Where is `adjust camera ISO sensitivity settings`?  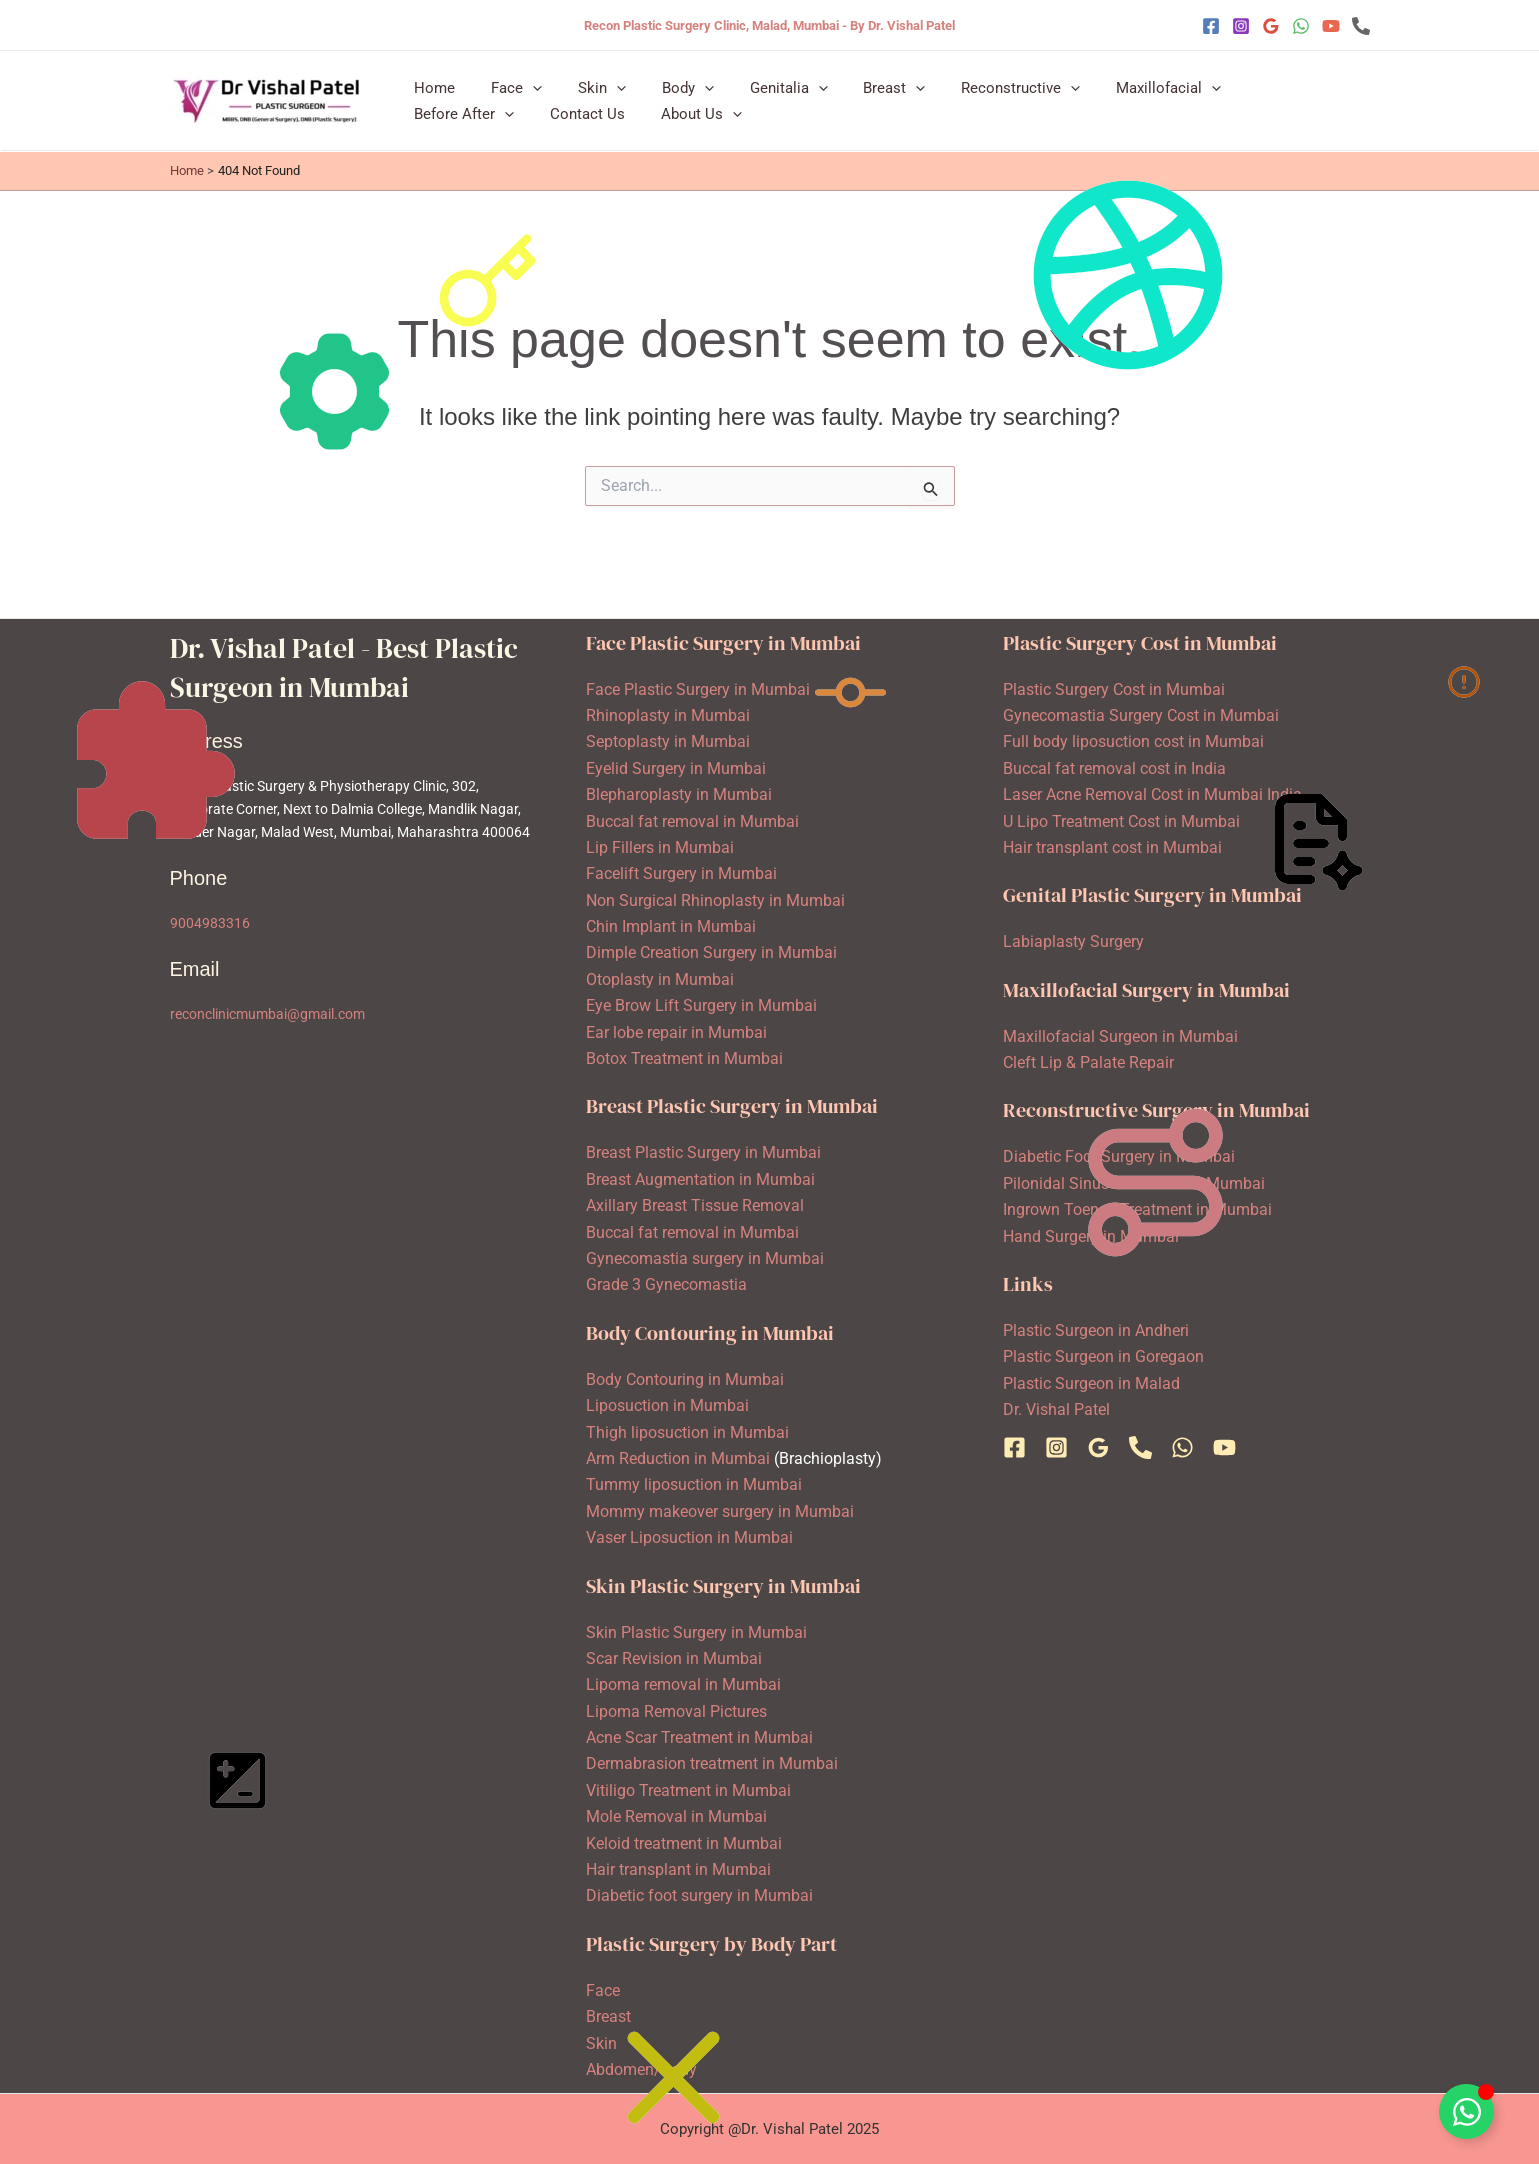 adjust camera ISO sensitivity settings is located at coordinates (237, 1780).